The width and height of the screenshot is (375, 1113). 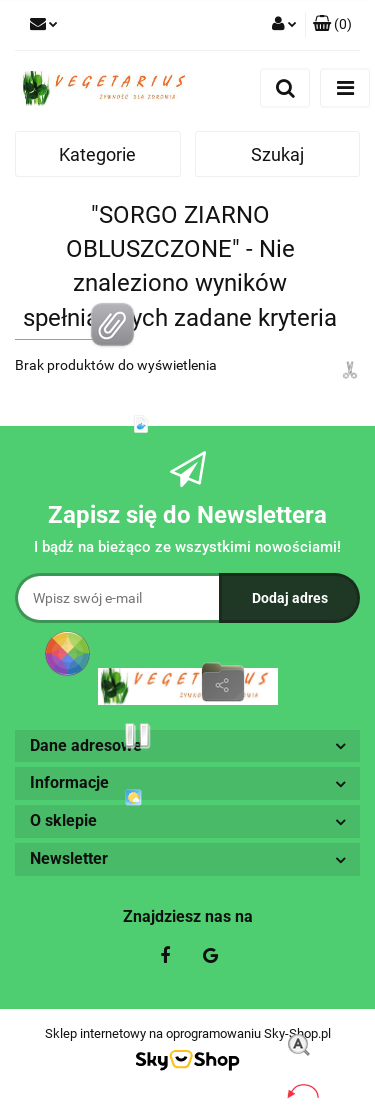 What do you see at coordinates (133, 797) in the screenshot?
I see `open the weather app` at bounding box center [133, 797].